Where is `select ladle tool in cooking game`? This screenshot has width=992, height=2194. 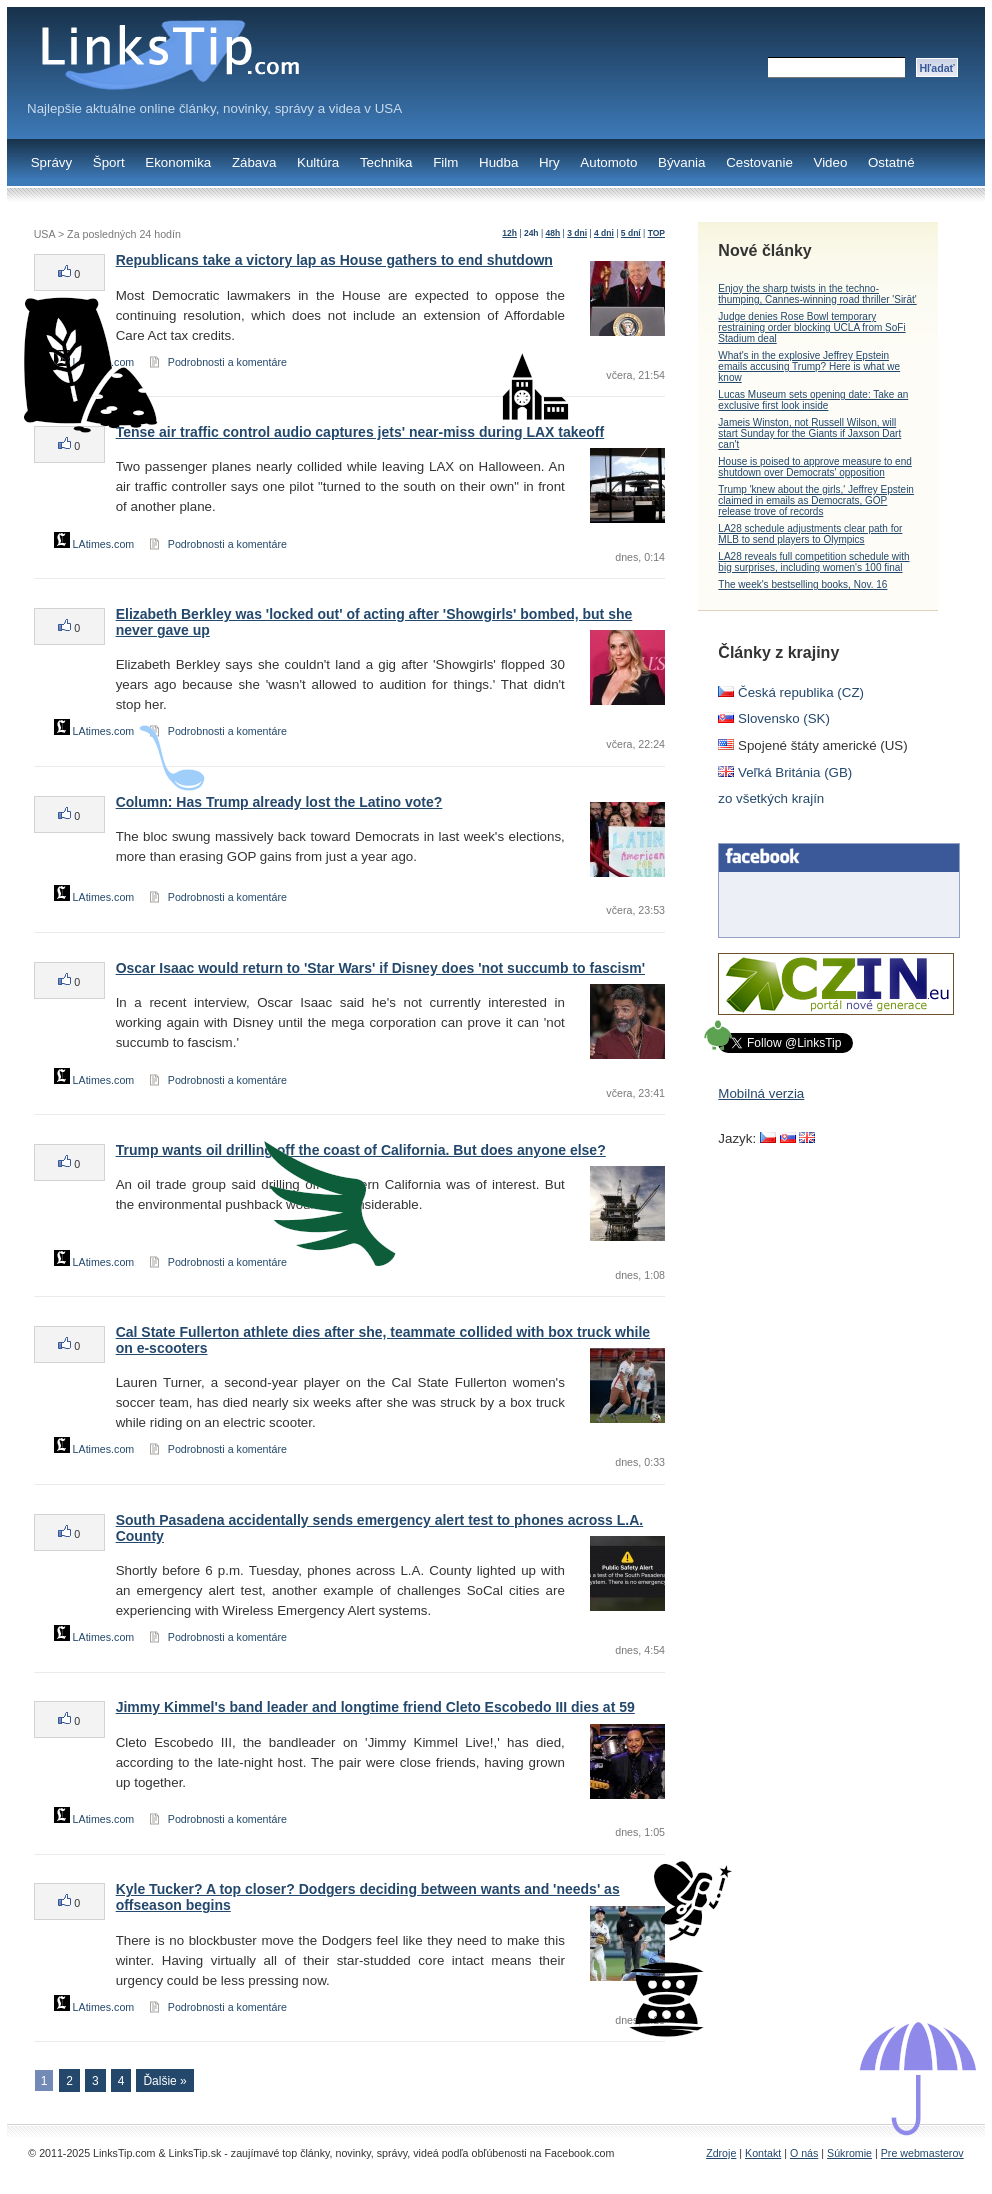 select ladle tool in cooking game is located at coordinates (172, 758).